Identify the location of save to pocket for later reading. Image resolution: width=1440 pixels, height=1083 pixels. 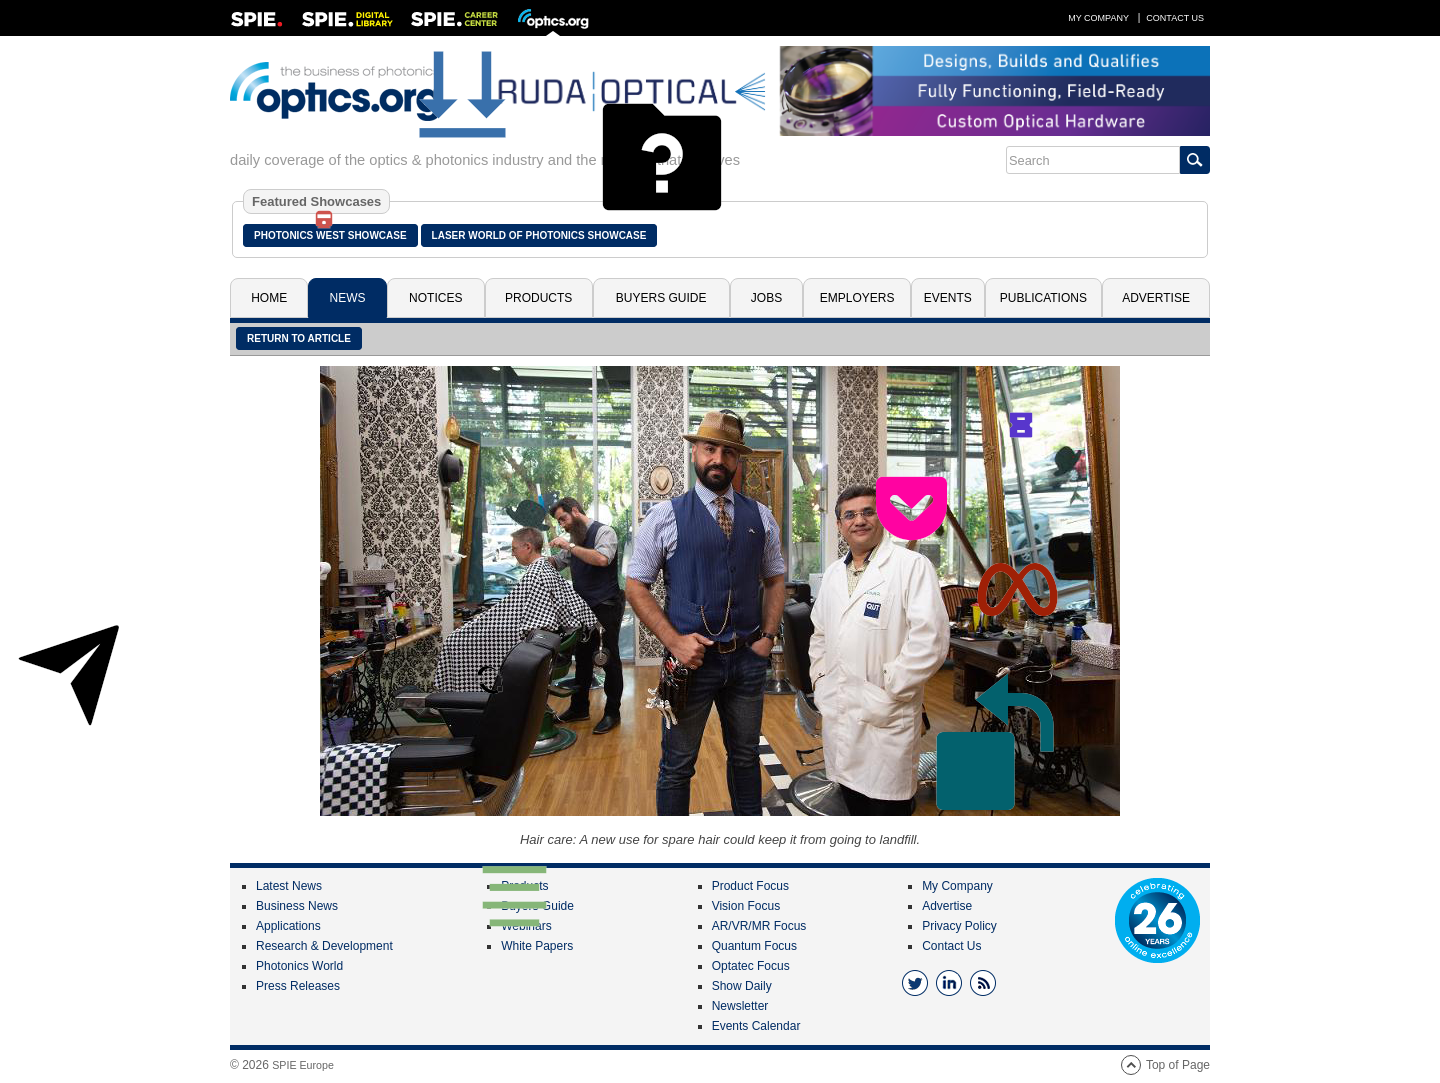
(911, 508).